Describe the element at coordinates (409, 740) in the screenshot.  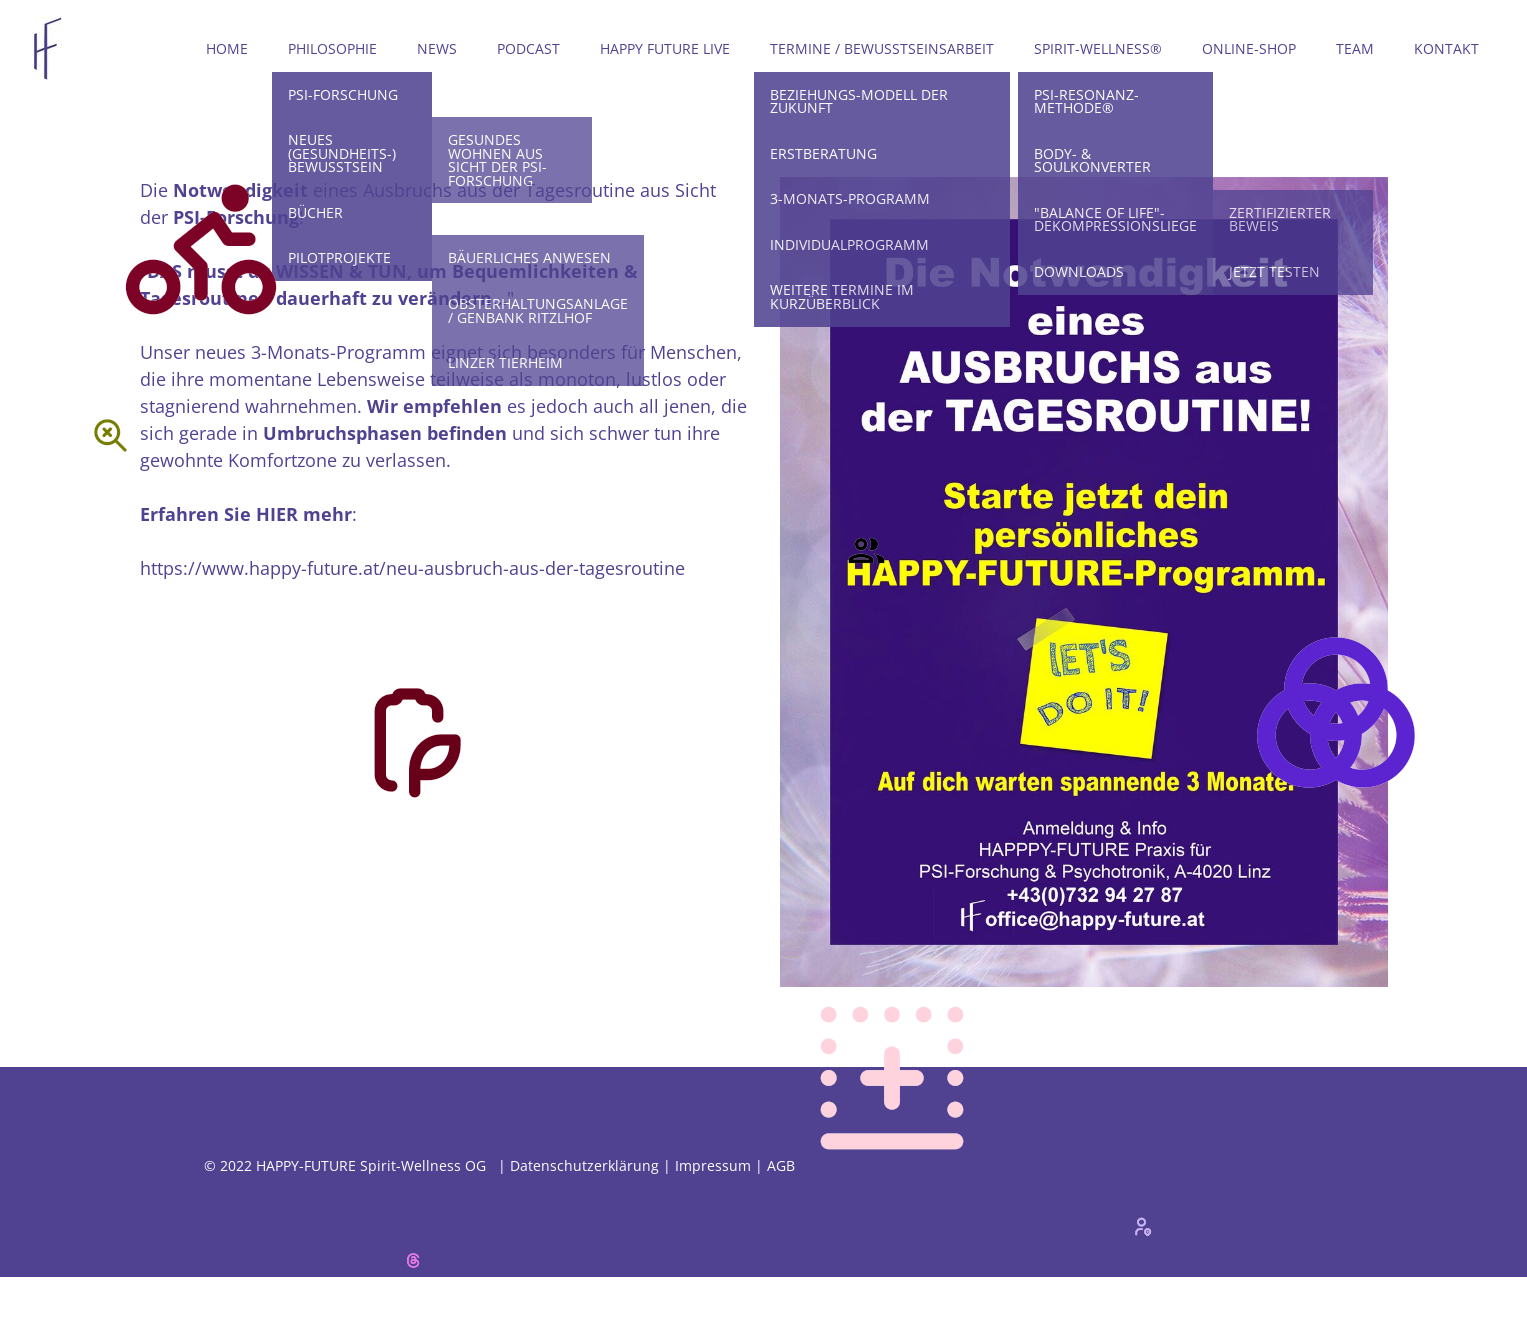
I see `battery eco mode enabled` at that location.